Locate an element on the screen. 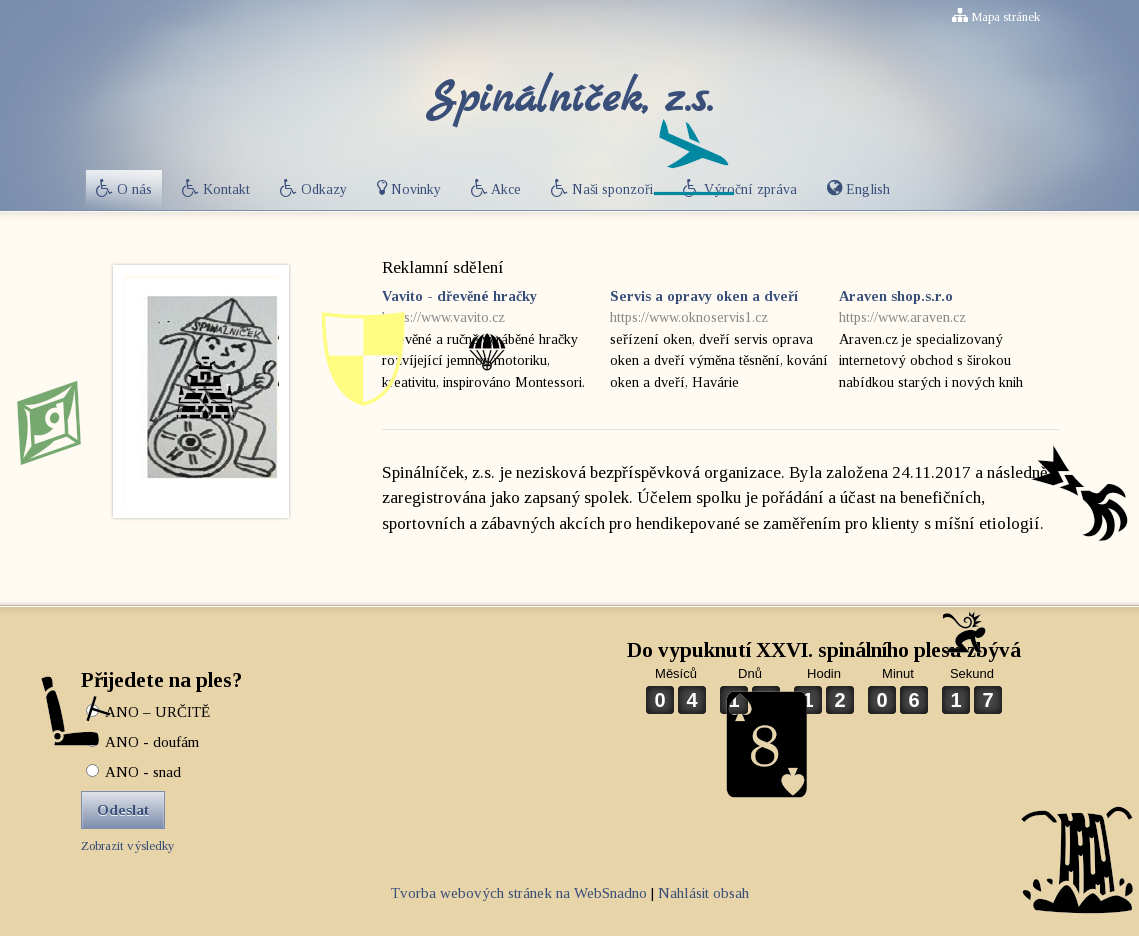  bird foot or talon game element is located at coordinates (1079, 493).